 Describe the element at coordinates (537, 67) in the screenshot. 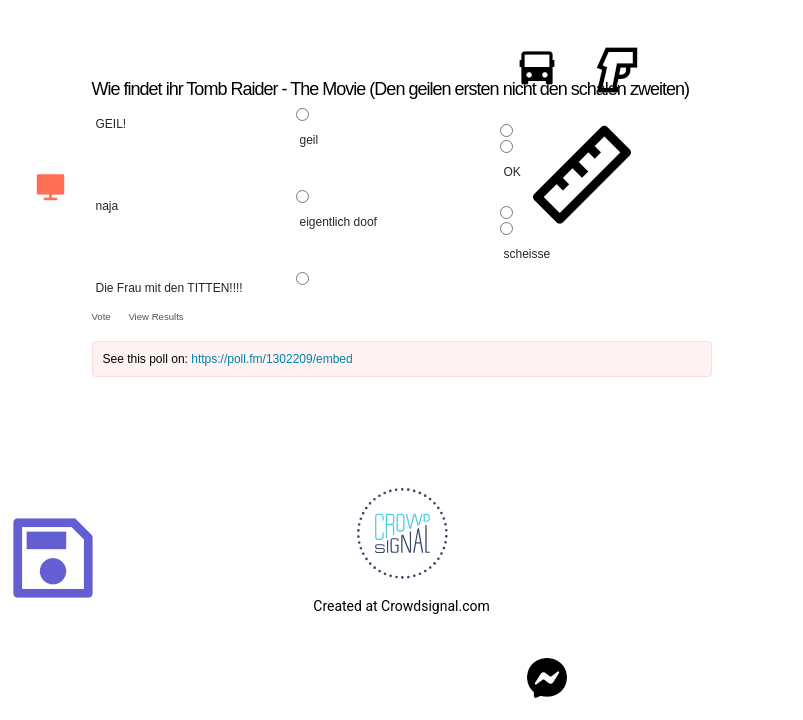

I see `view bus routes or public transit options` at that location.